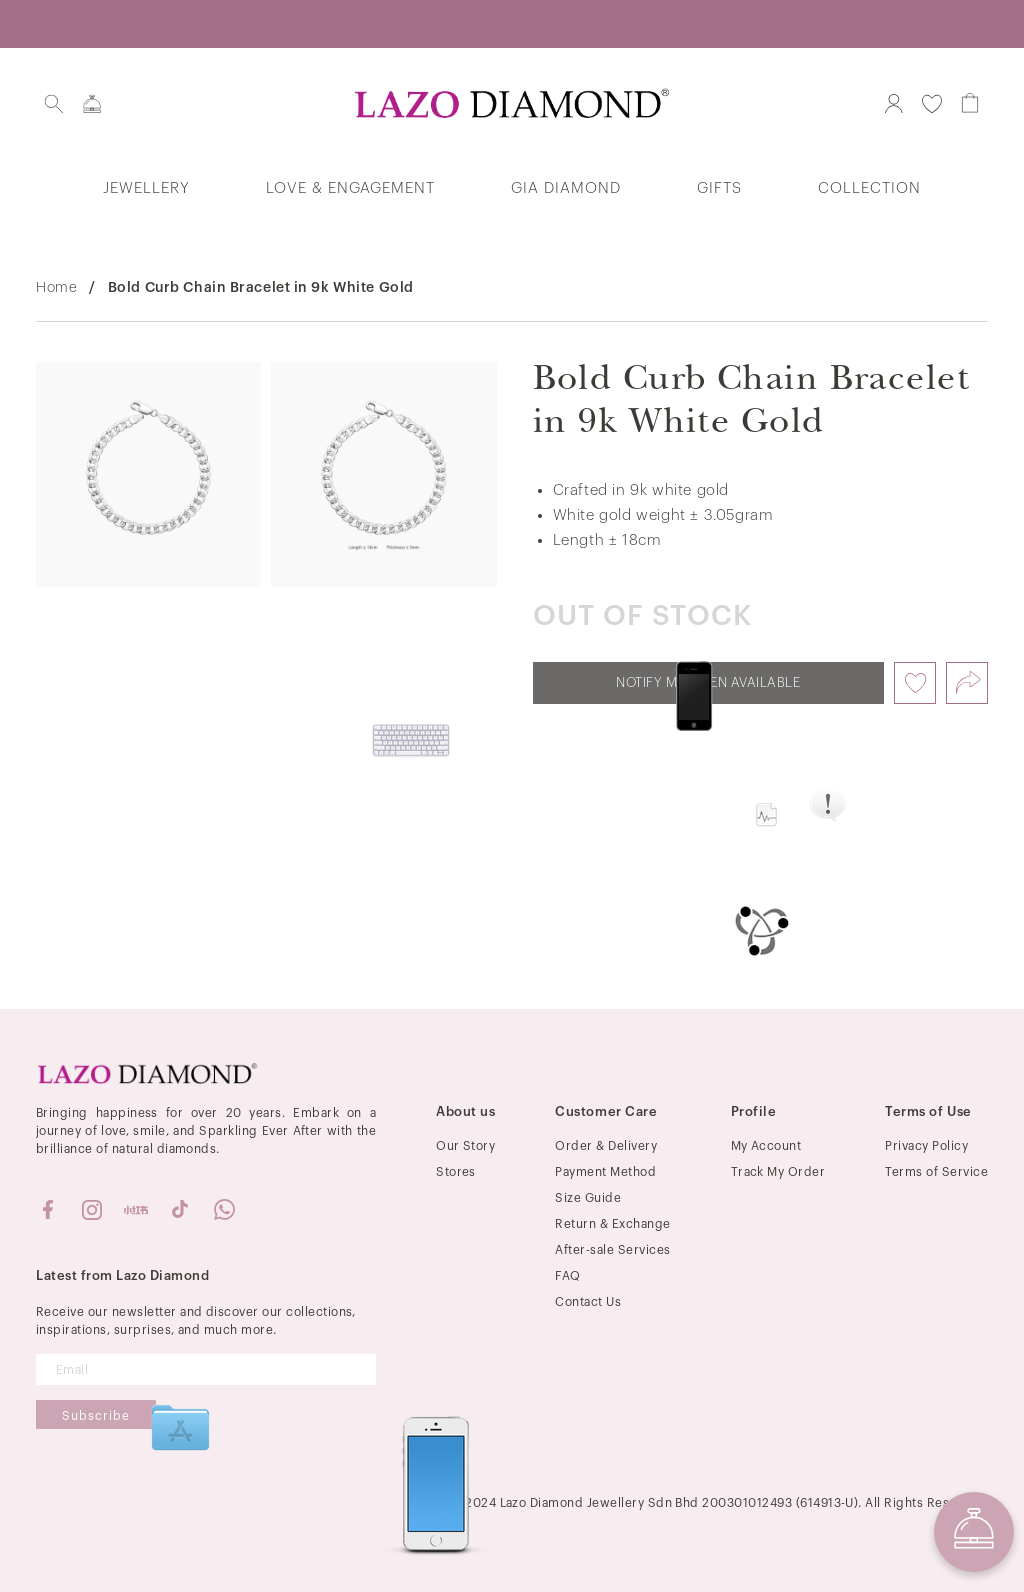 The image size is (1024, 1592). Describe the element at coordinates (694, 696) in the screenshot. I see `iPhone device icon` at that location.